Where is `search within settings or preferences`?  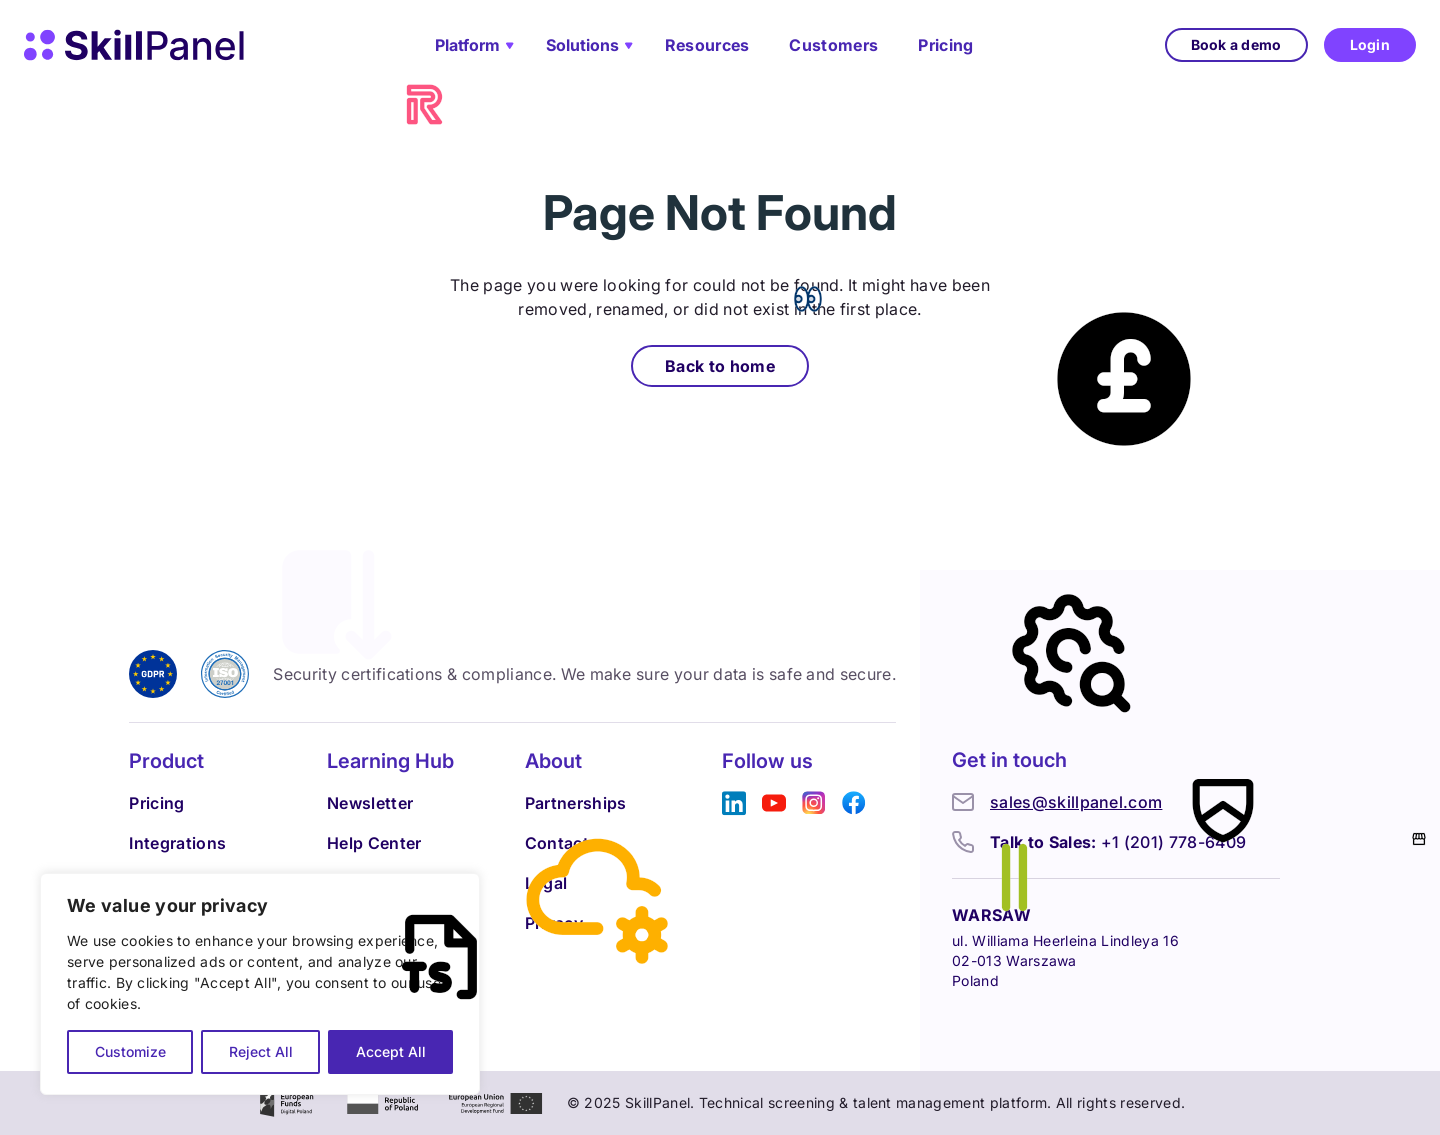 search within settings or preferences is located at coordinates (1068, 650).